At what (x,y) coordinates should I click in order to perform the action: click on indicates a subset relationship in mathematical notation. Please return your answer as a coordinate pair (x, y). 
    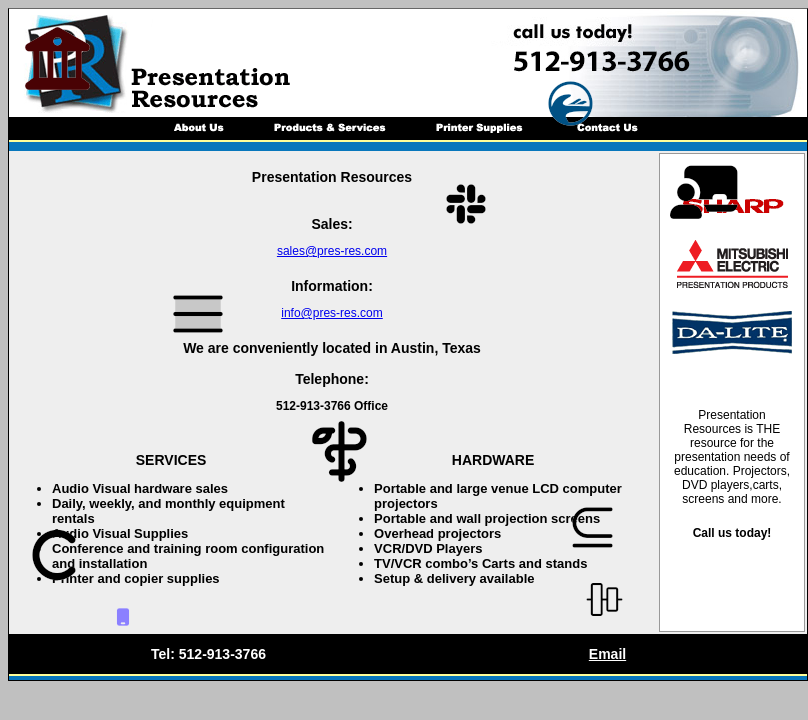
    Looking at the image, I should click on (593, 526).